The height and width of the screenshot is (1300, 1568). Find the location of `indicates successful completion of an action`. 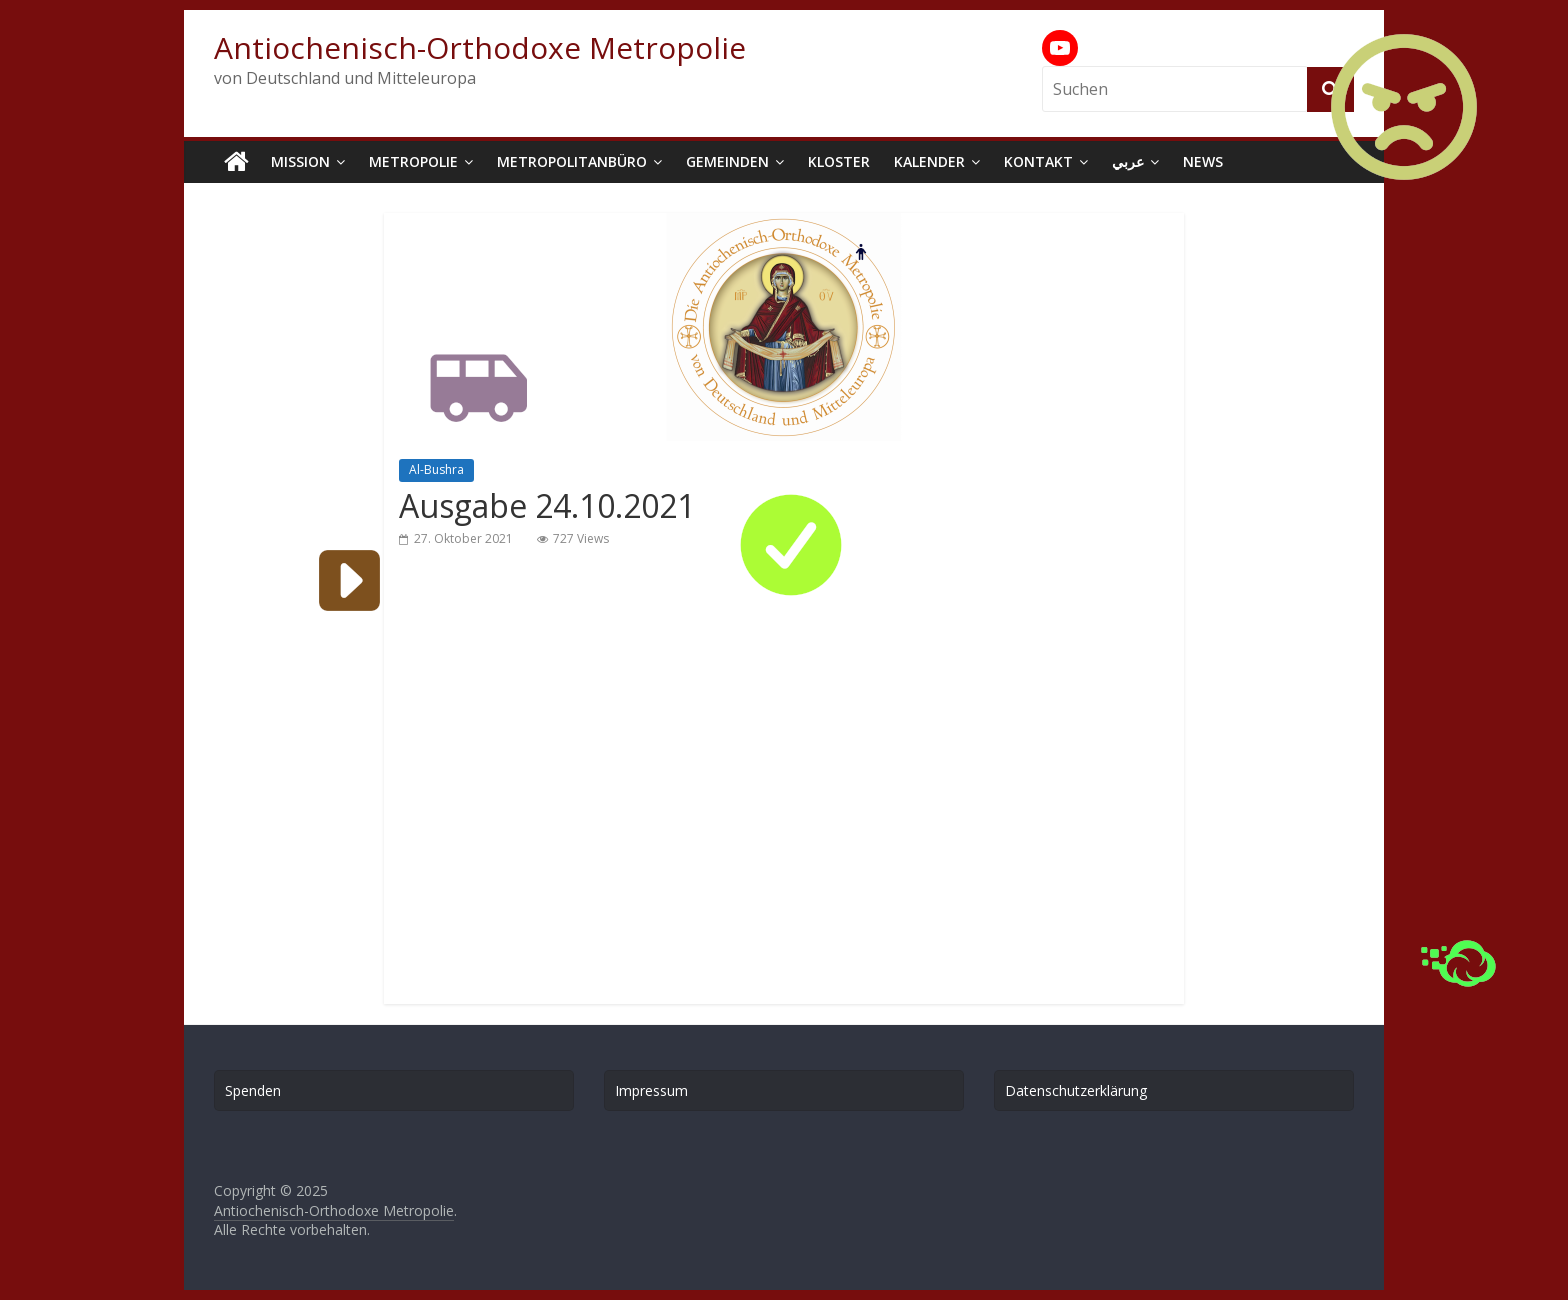

indicates successful completion of an action is located at coordinates (791, 545).